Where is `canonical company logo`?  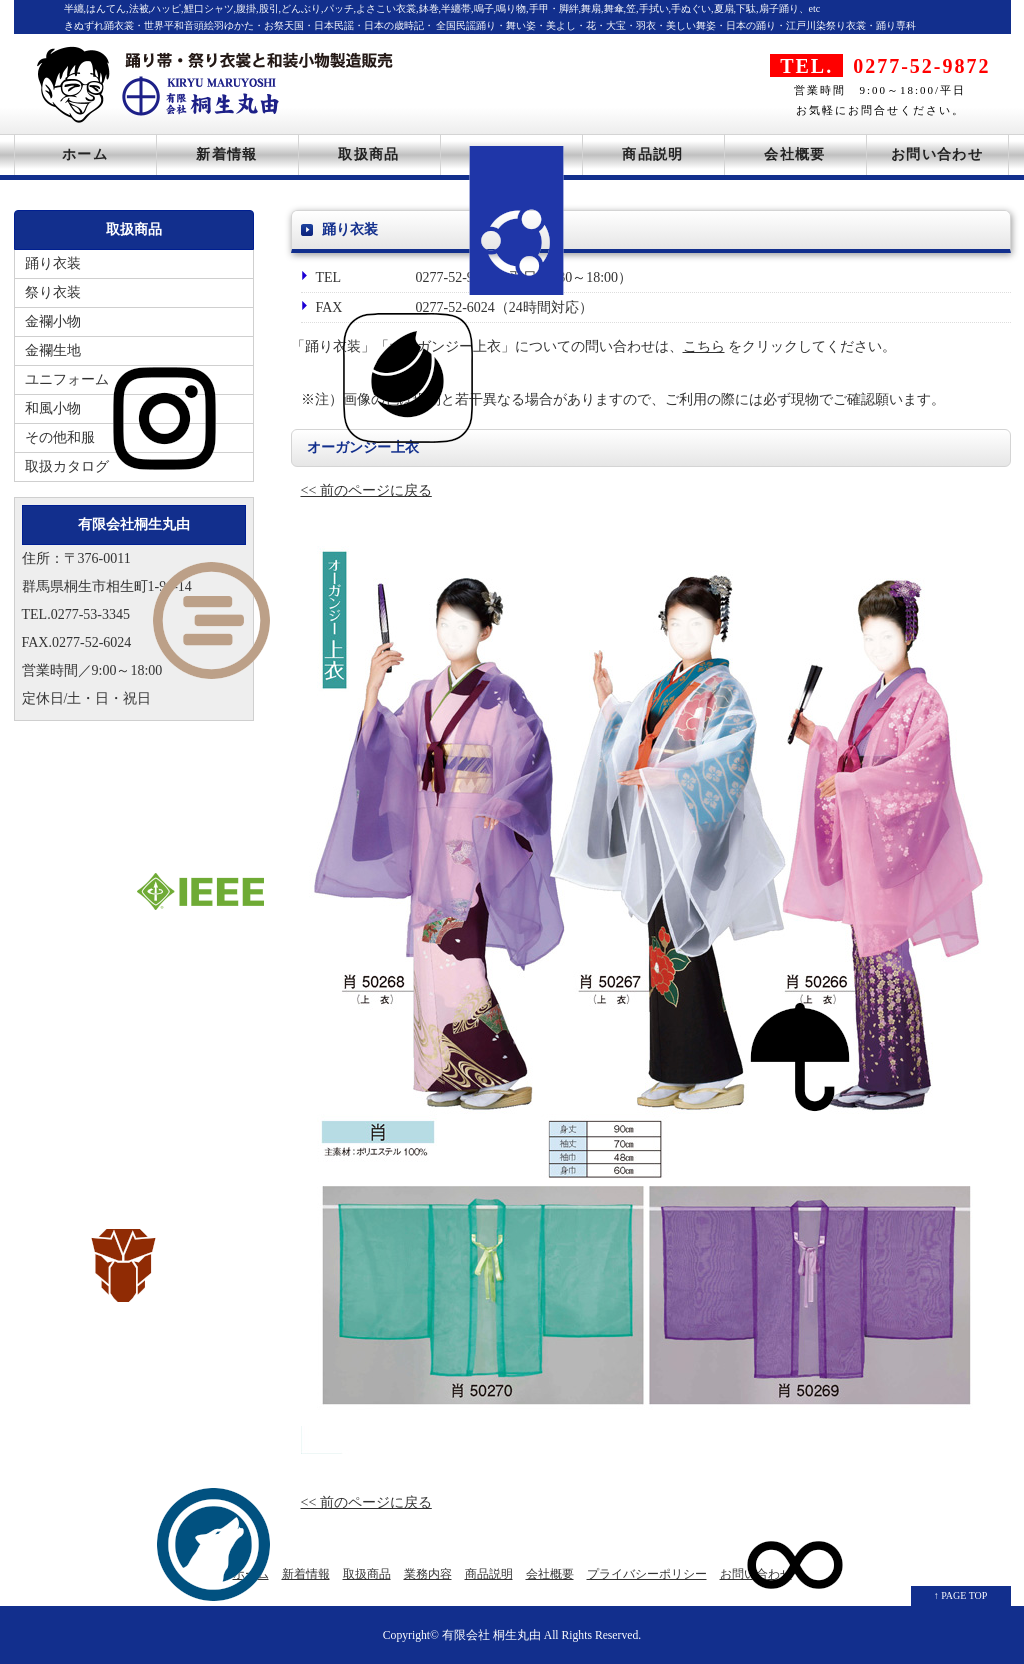
canonical company logo is located at coordinates (516, 220).